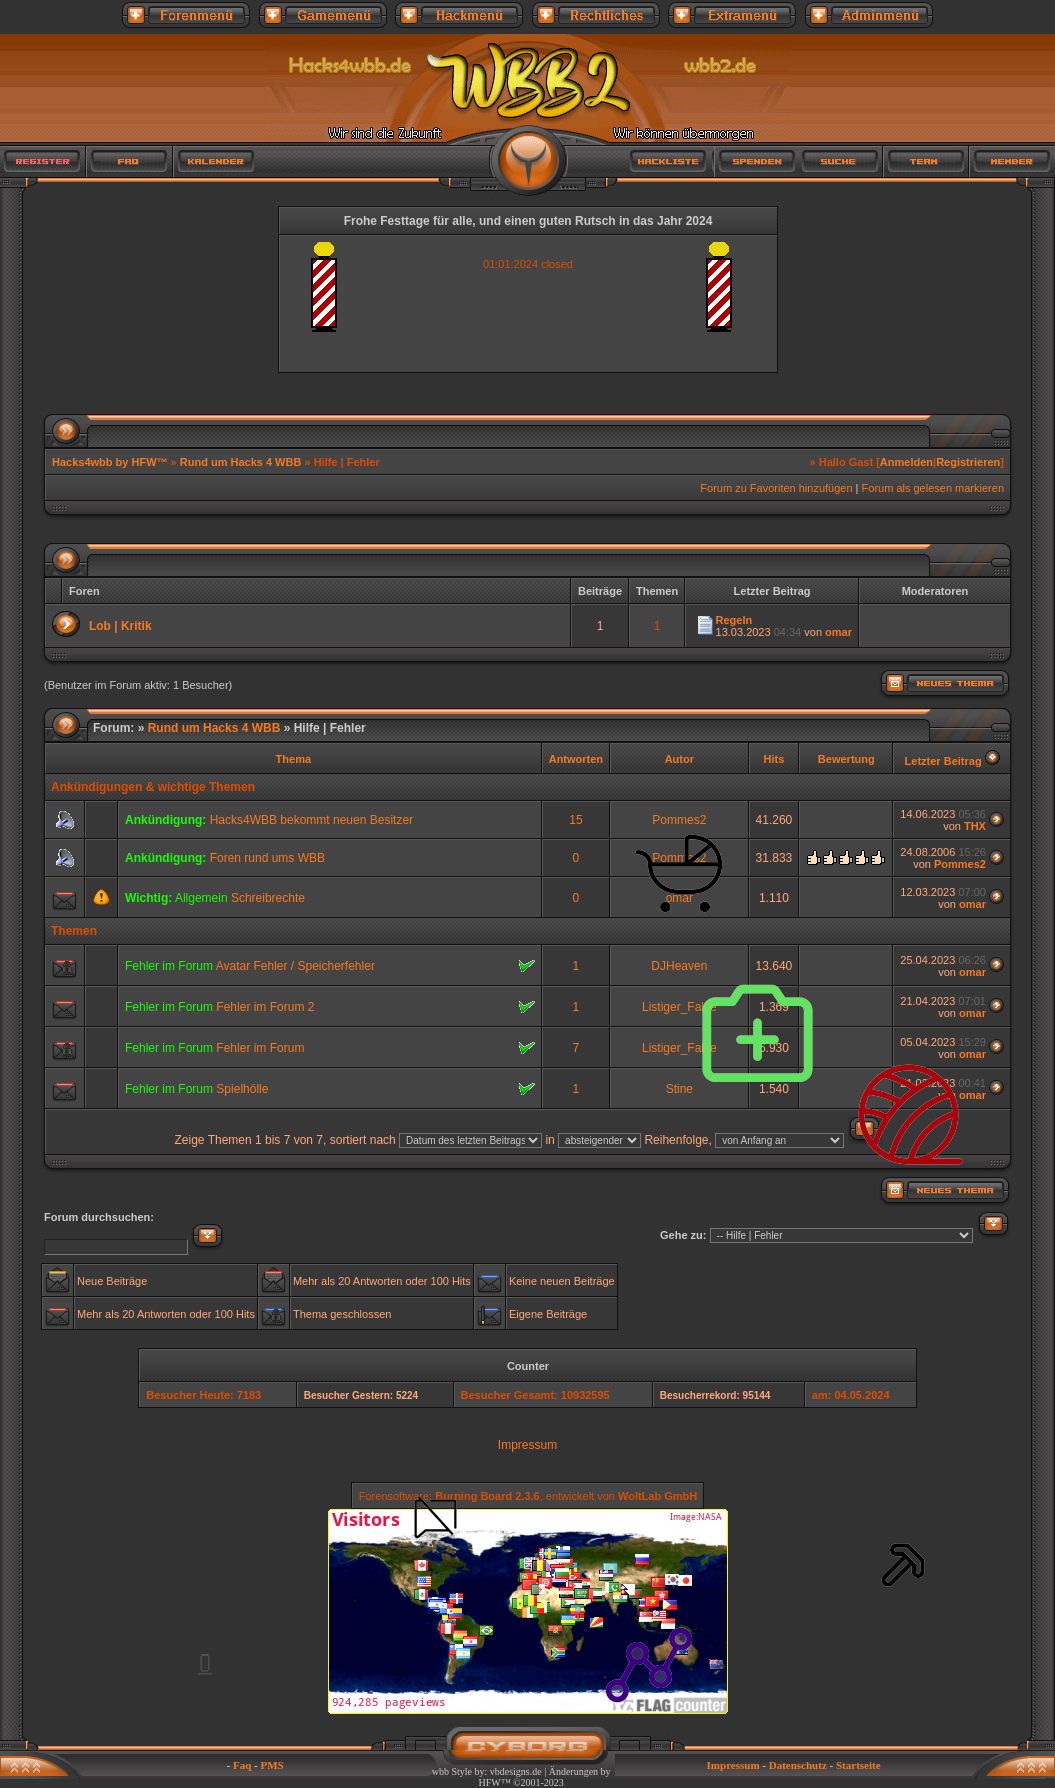 This screenshot has width=1055, height=1788. I want to click on select or pick an item from a list, so click(903, 1565).